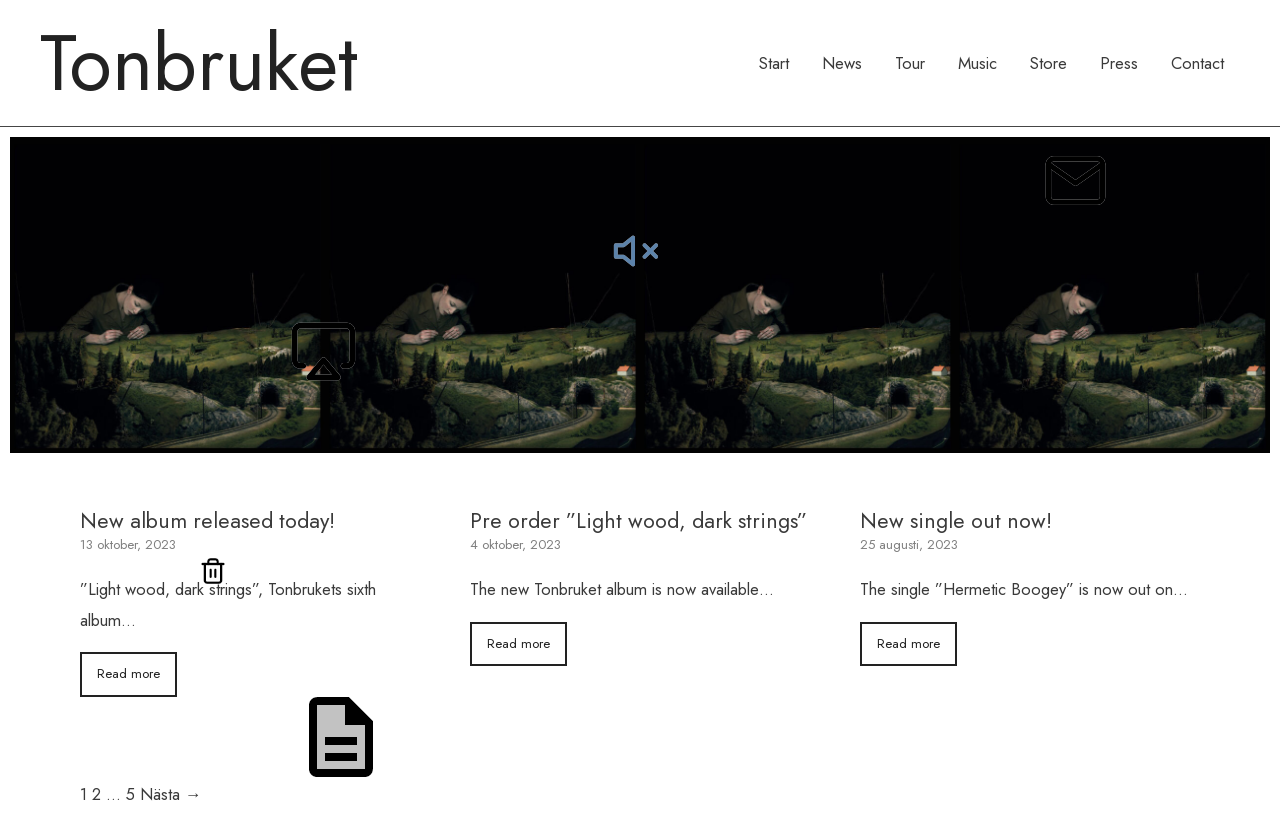 This screenshot has width=1280, height=821. Describe the element at coordinates (1075, 180) in the screenshot. I see `open your email inbox` at that location.